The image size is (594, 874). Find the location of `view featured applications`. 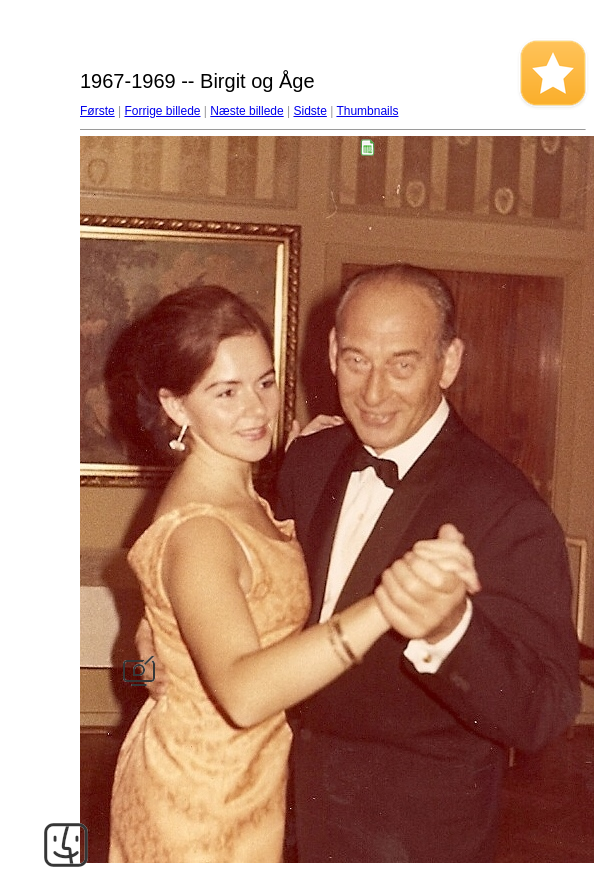

view featured applications is located at coordinates (553, 73).